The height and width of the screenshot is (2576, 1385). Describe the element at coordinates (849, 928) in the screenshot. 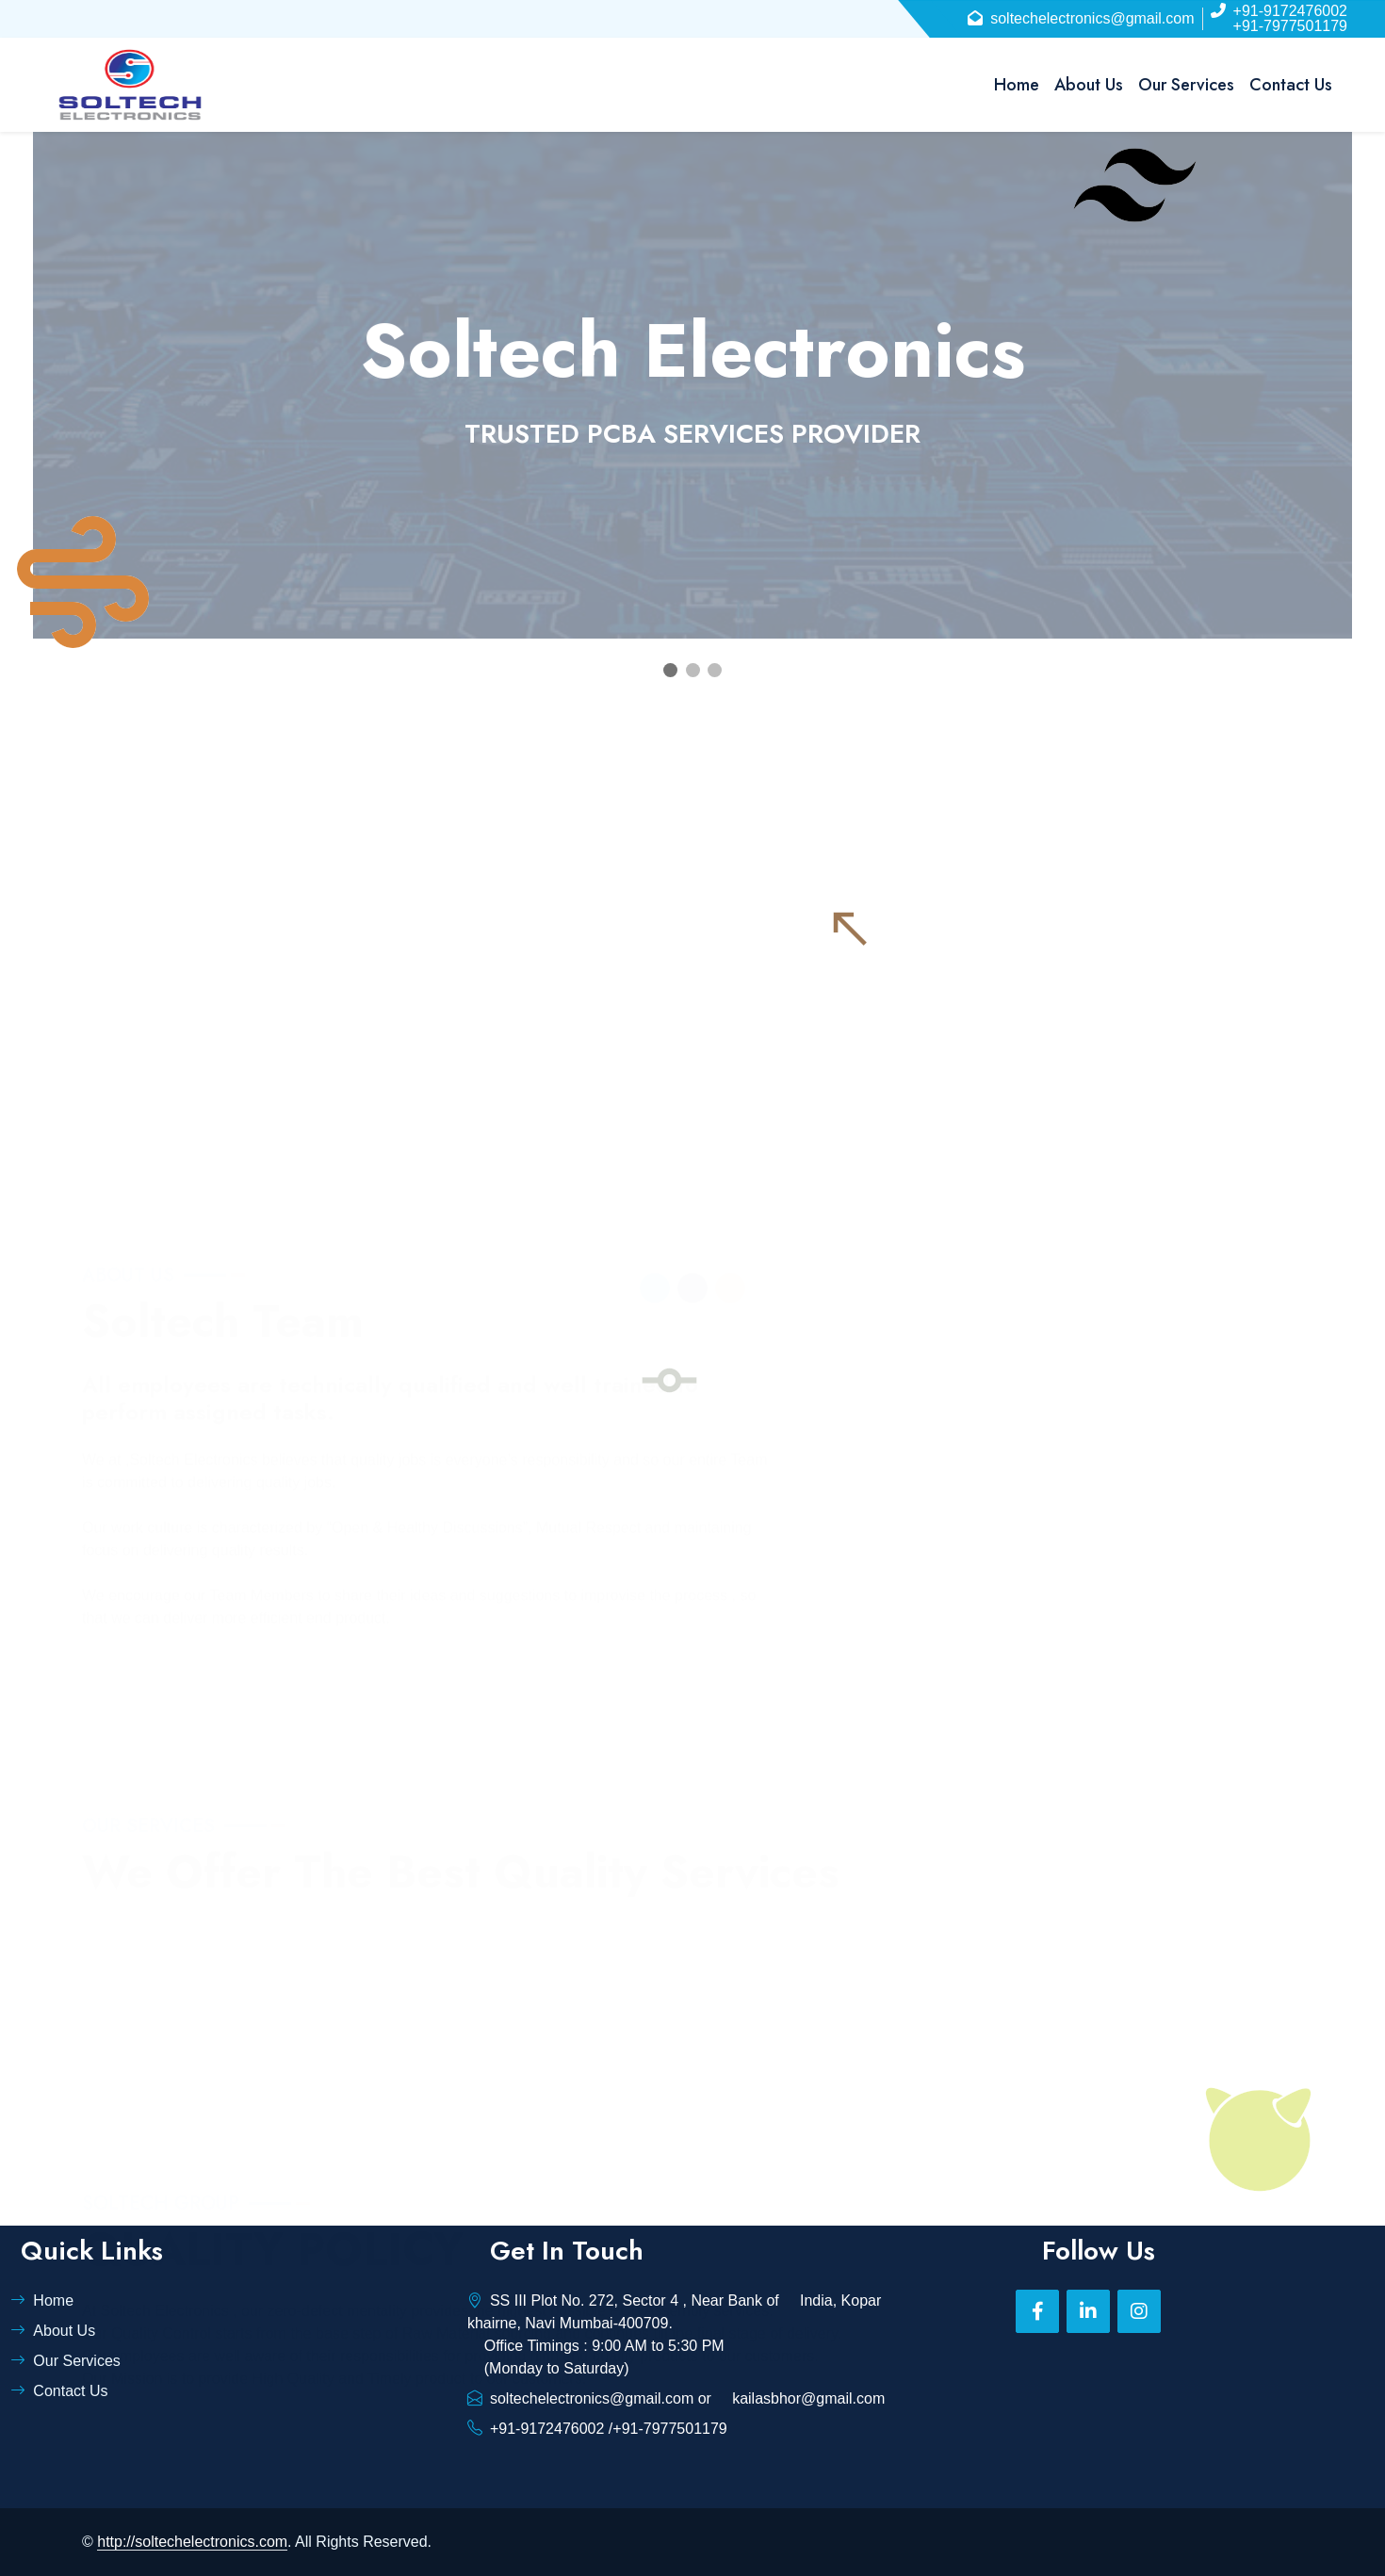

I see `navigate back and up in hierarchy` at that location.